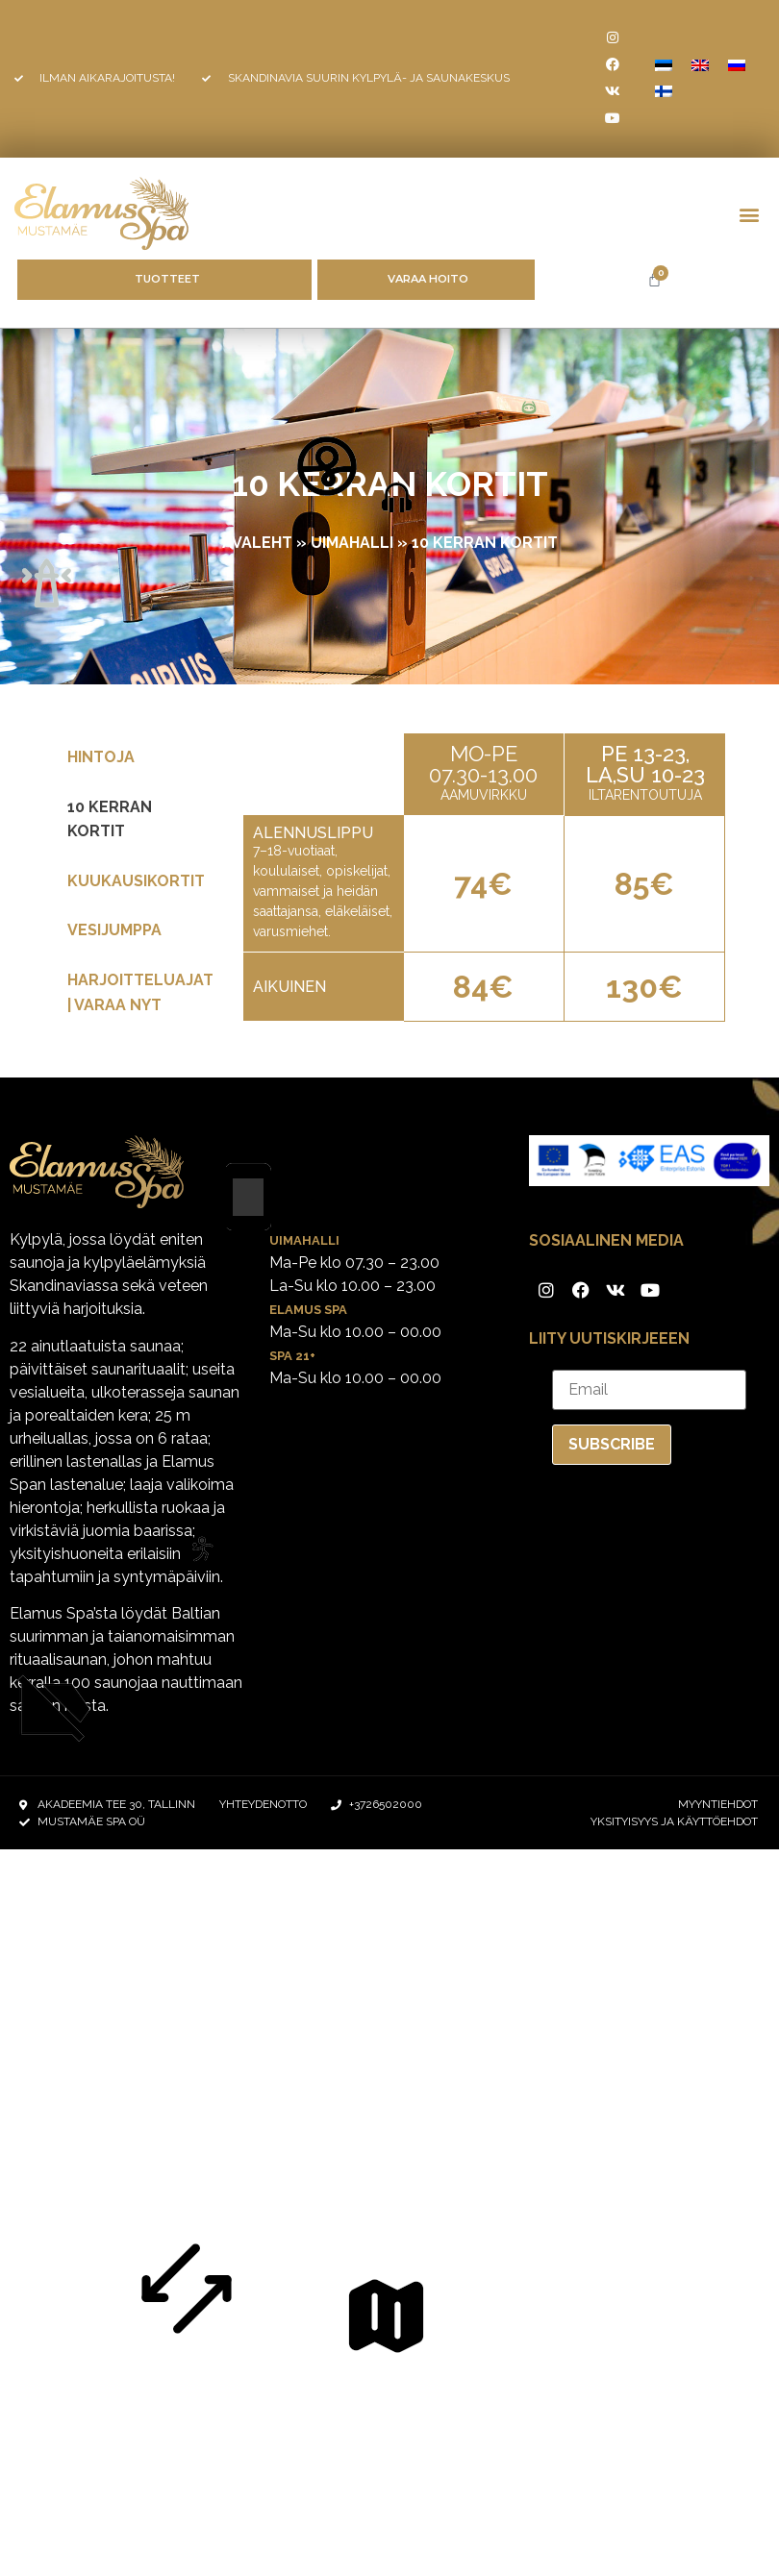 The width and height of the screenshot is (779, 2576). I want to click on expand or resize diagonally, so click(187, 2289).